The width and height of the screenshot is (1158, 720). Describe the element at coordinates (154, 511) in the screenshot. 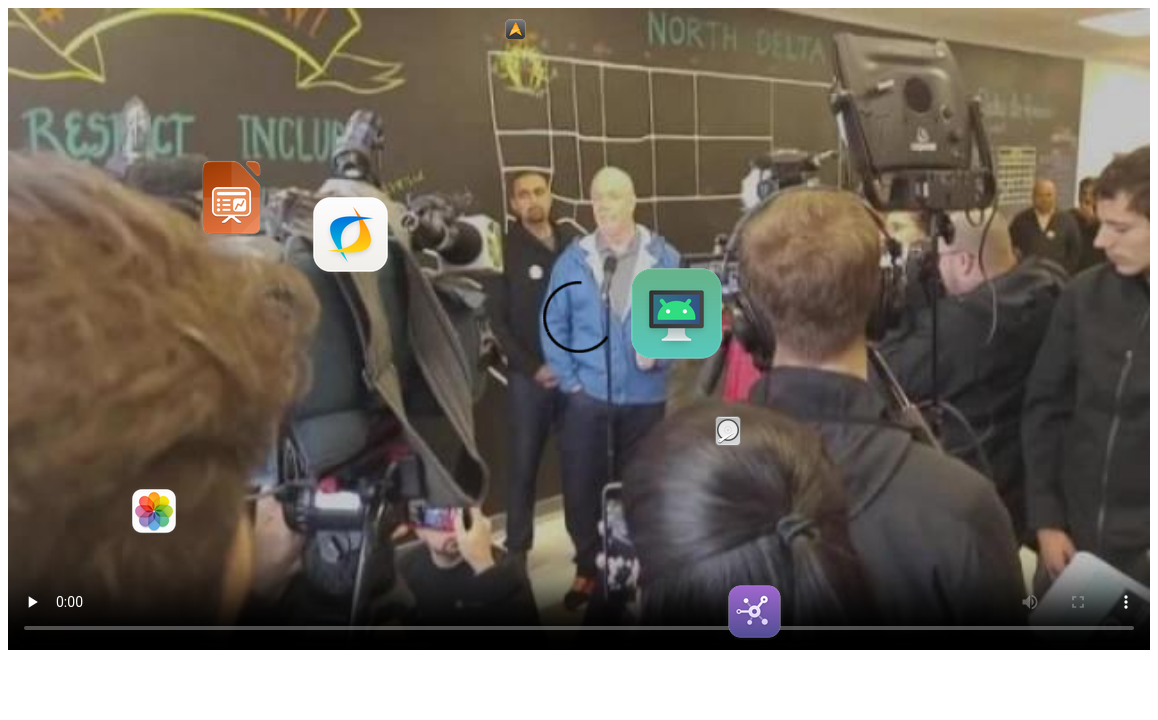

I see `open the Photos app` at that location.